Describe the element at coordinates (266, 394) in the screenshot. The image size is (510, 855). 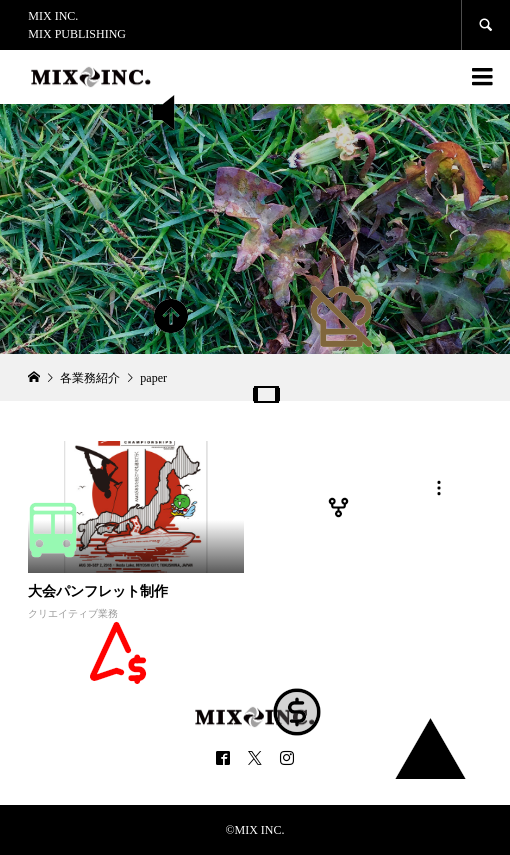
I see `rotate device to landscape orientation` at that location.